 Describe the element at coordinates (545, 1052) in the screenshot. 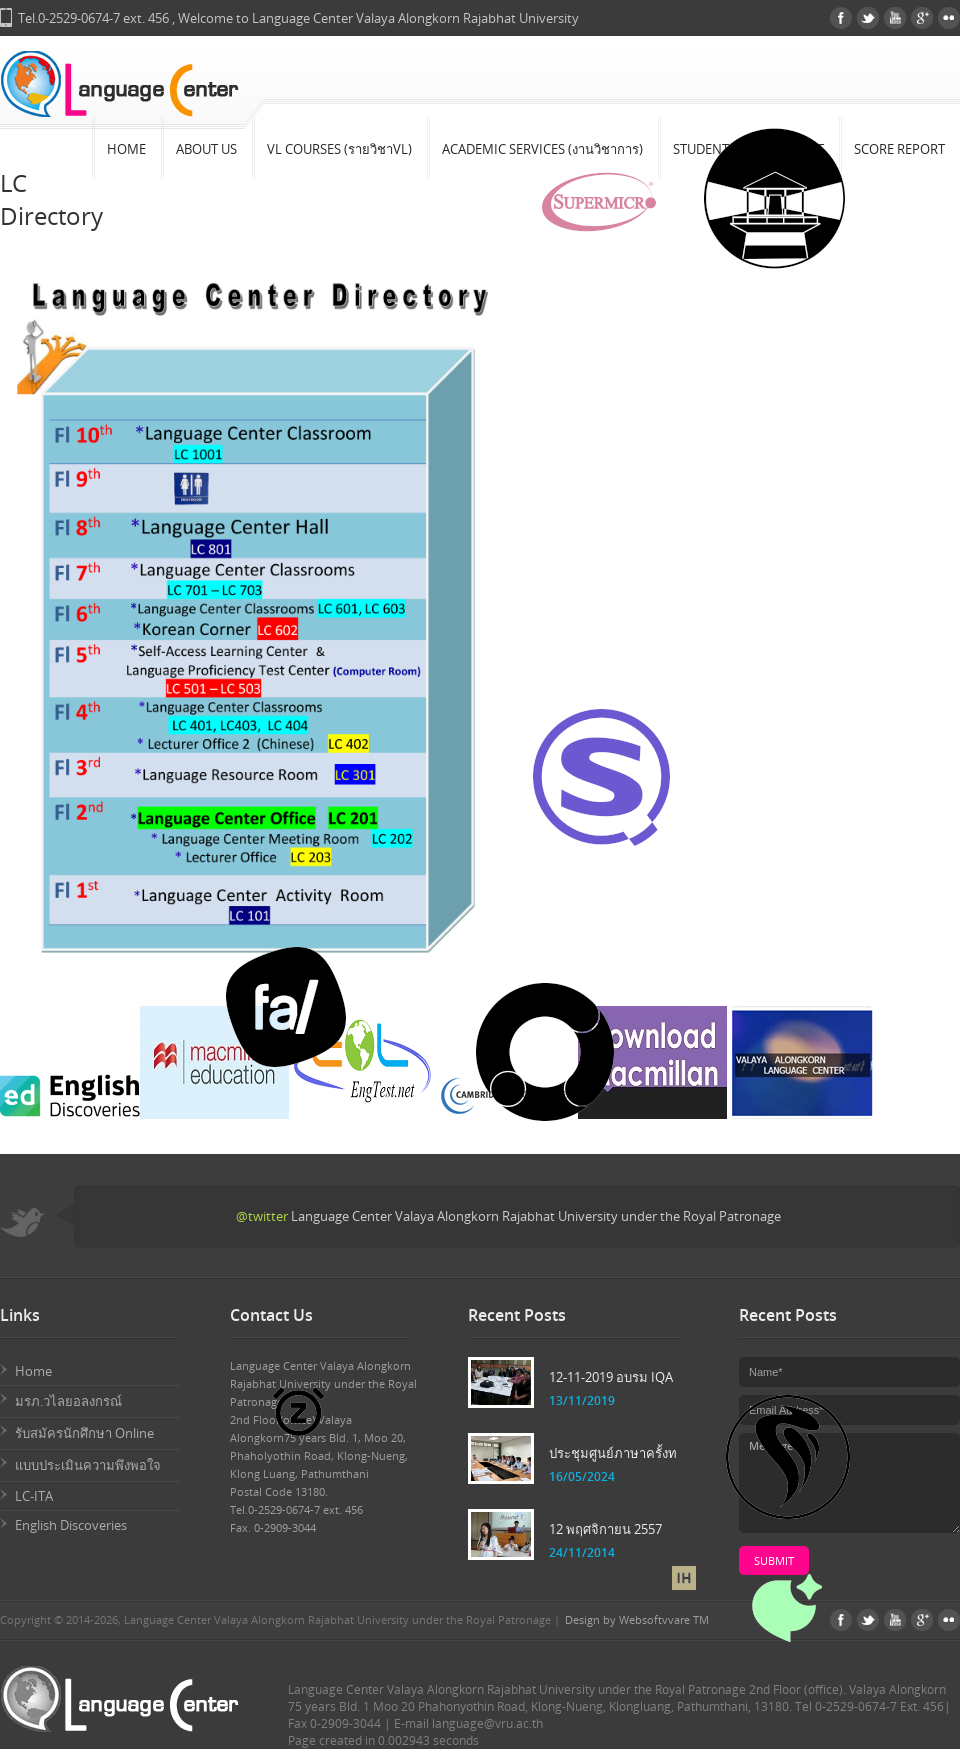

I see `google marketing platform logo` at that location.